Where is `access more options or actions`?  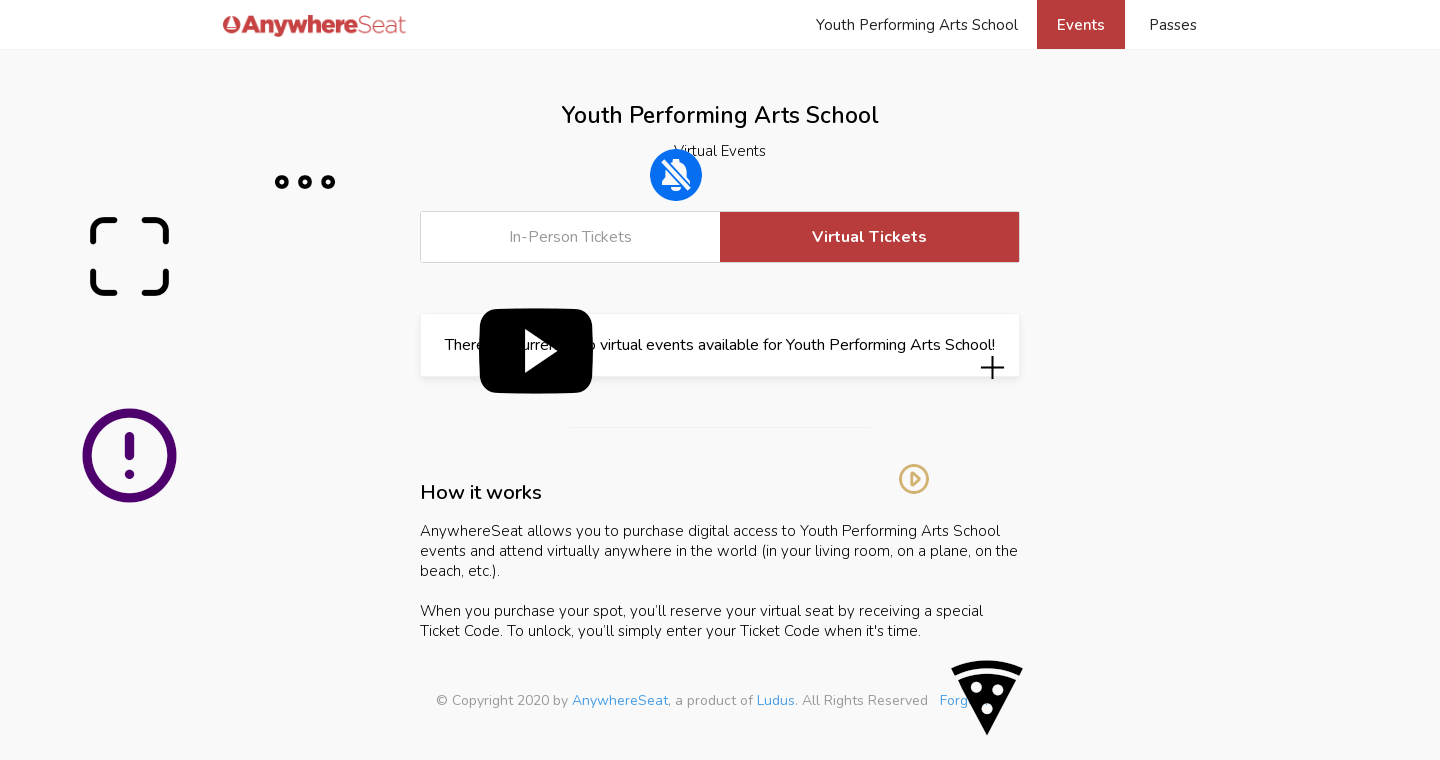 access more options or actions is located at coordinates (305, 182).